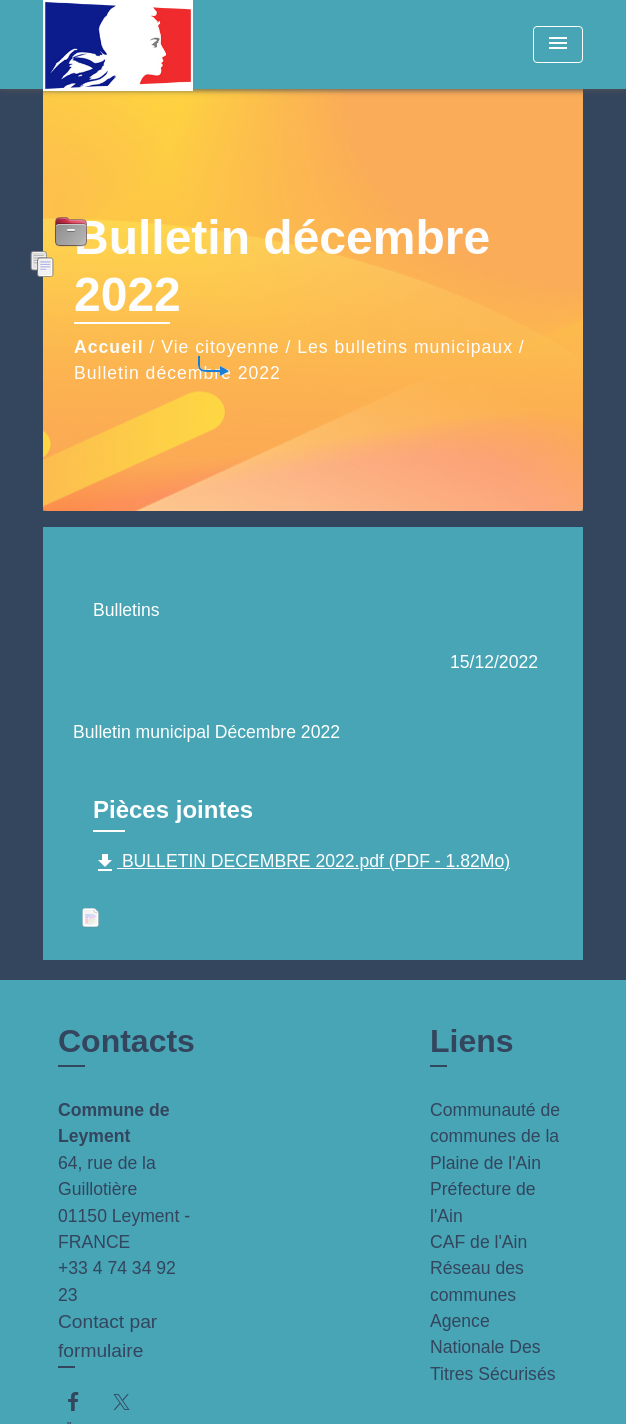 Image resolution: width=626 pixels, height=1424 pixels. What do you see at coordinates (214, 364) in the screenshot?
I see `forward an email to another recipient` at bounding box center [214, 364].